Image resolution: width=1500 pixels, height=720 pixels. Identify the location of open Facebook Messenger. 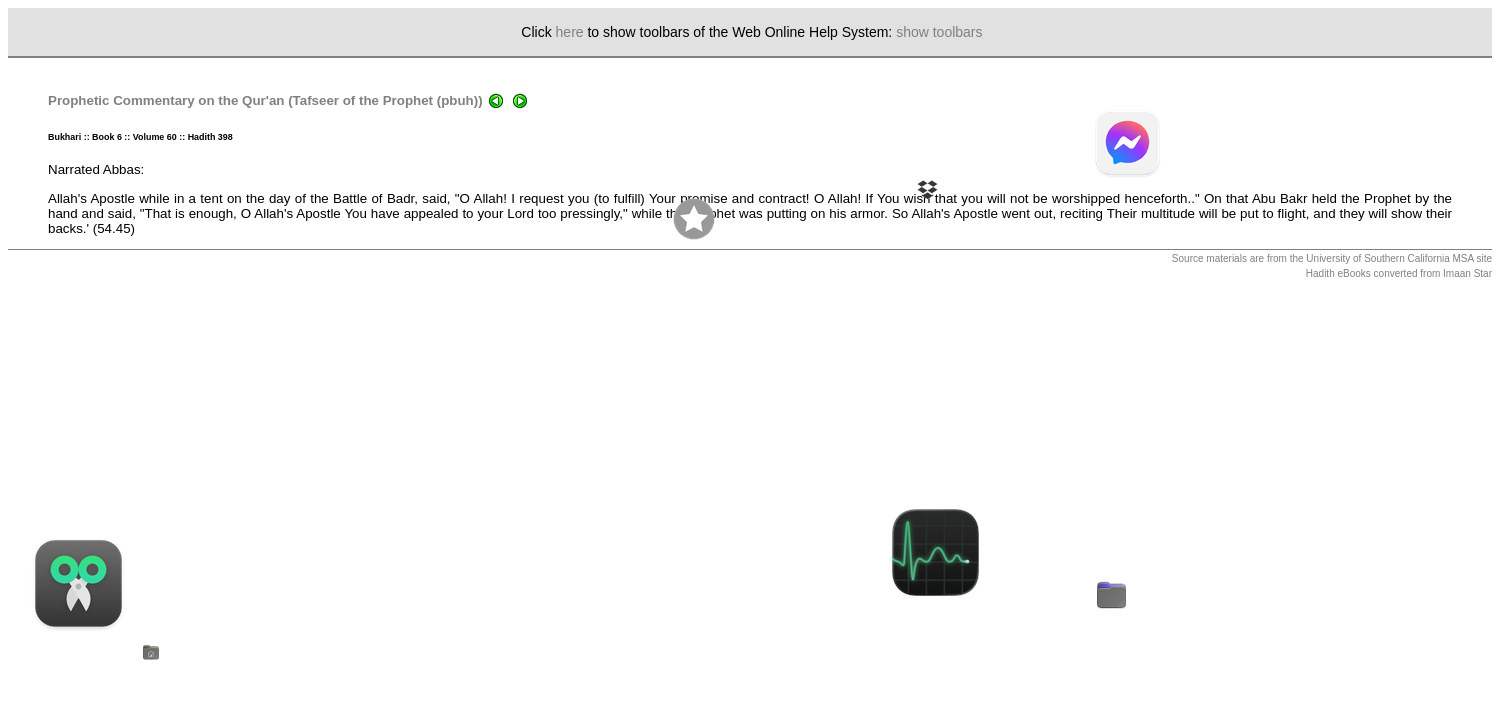
(1127, 142).